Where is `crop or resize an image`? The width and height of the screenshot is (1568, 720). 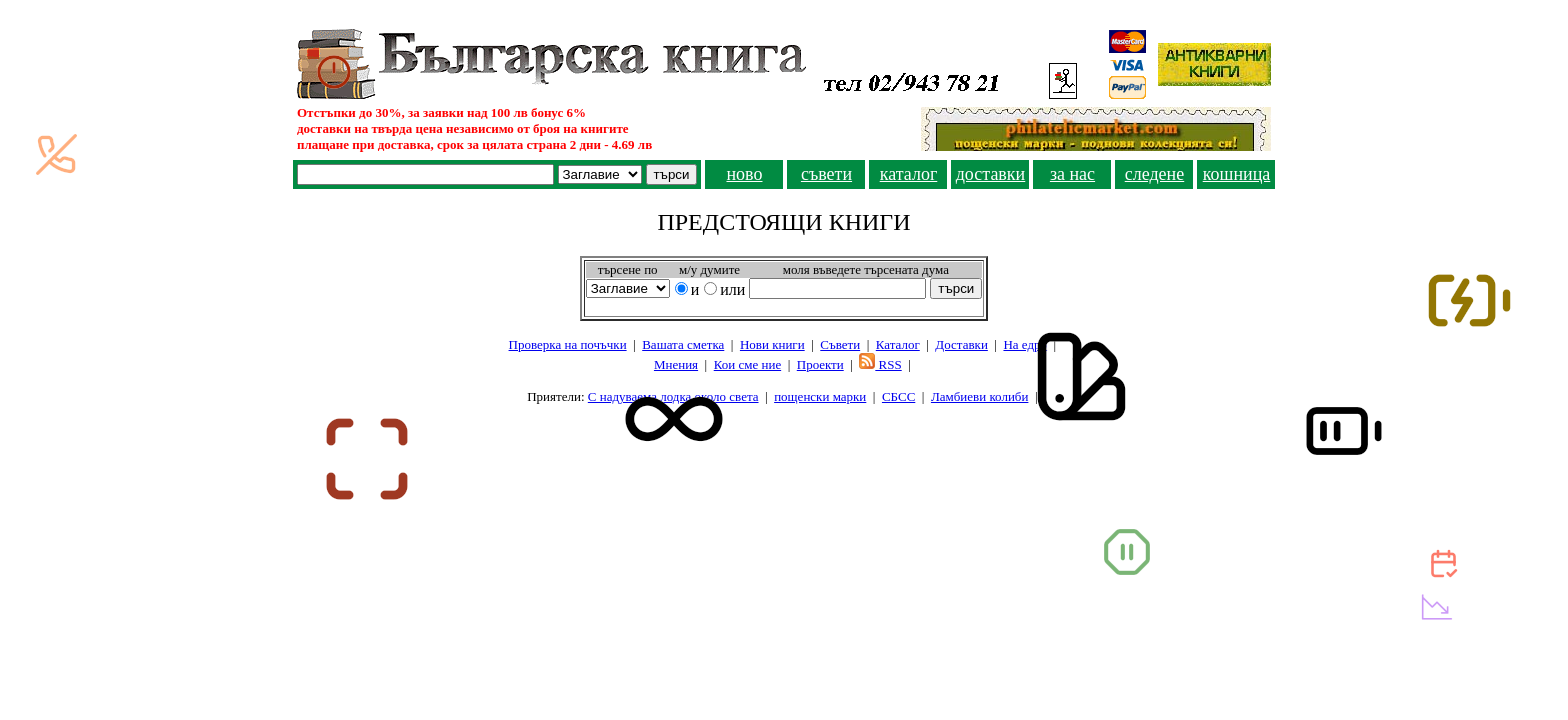 crop or resize an image is located at coordinates (367, 459).